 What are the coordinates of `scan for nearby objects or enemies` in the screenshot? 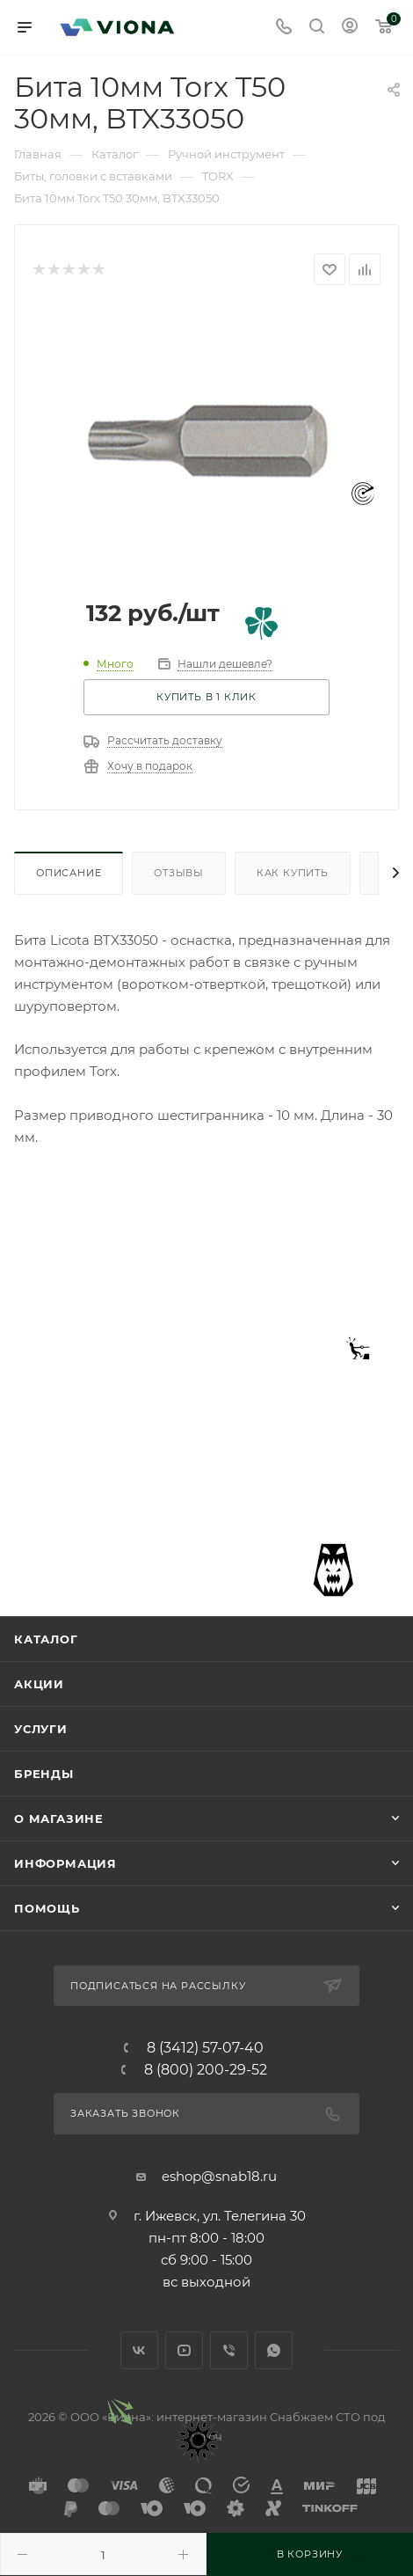 It's located at (363, 494).